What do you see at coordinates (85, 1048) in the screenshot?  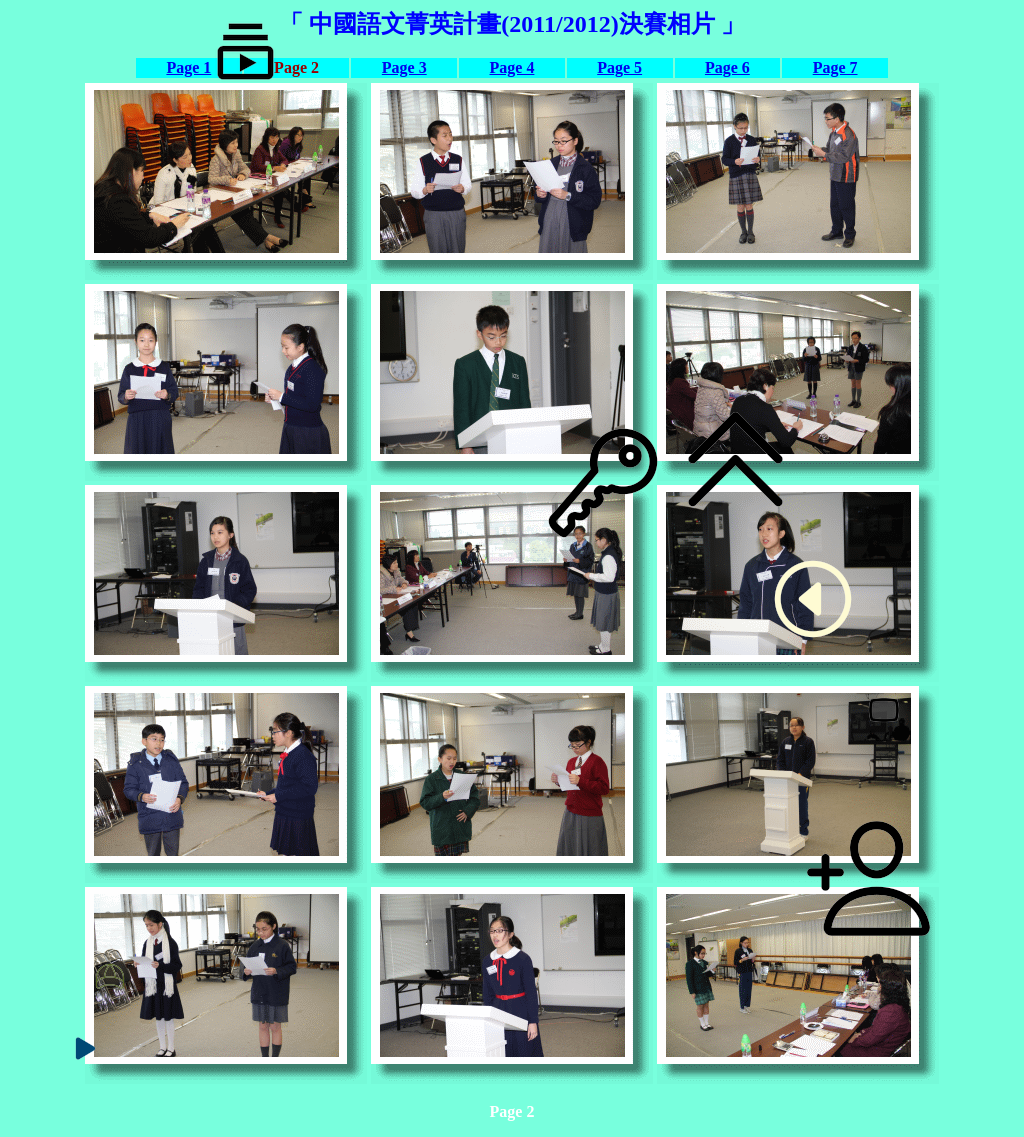 I see `play media or video content` at bounding box center [85, 1048].